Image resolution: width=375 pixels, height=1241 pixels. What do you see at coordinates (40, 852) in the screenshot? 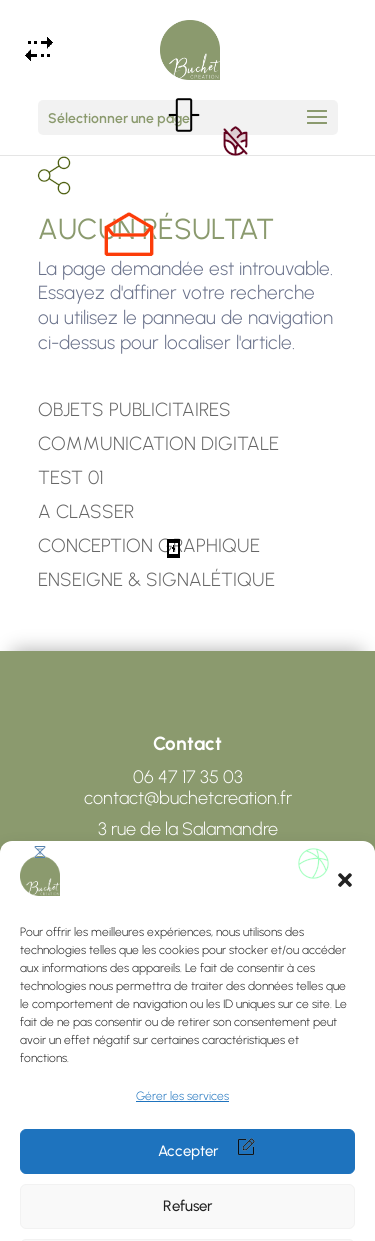
I see `indicates loading or processing in progress` at bounding box center [40, 852].